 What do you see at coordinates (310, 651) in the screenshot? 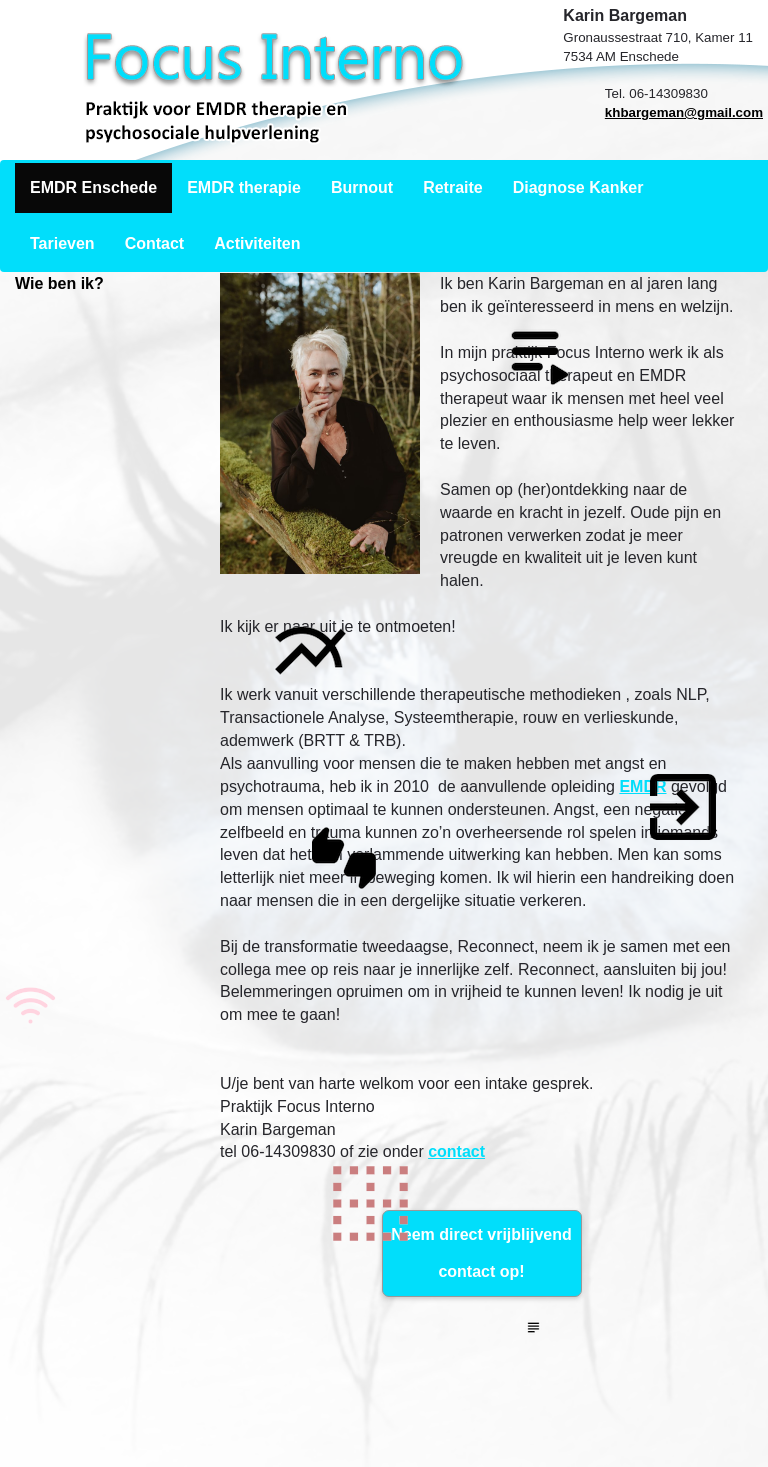
I see `view multi-series data trends` at bounding box center [310, 651].